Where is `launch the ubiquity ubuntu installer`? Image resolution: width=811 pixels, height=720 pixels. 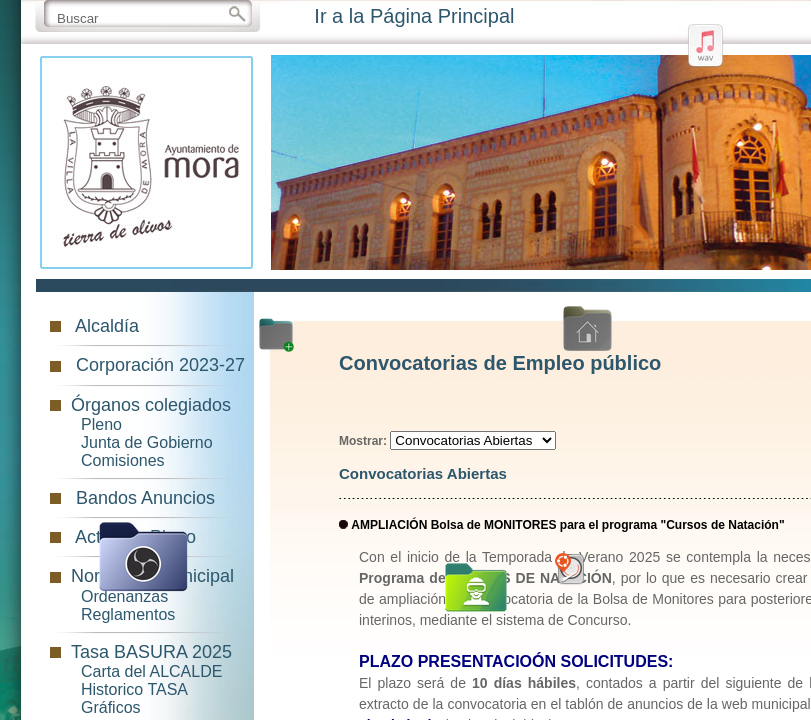 launch the ubiquity ubuntu installer is located at coordinates (571, 569).